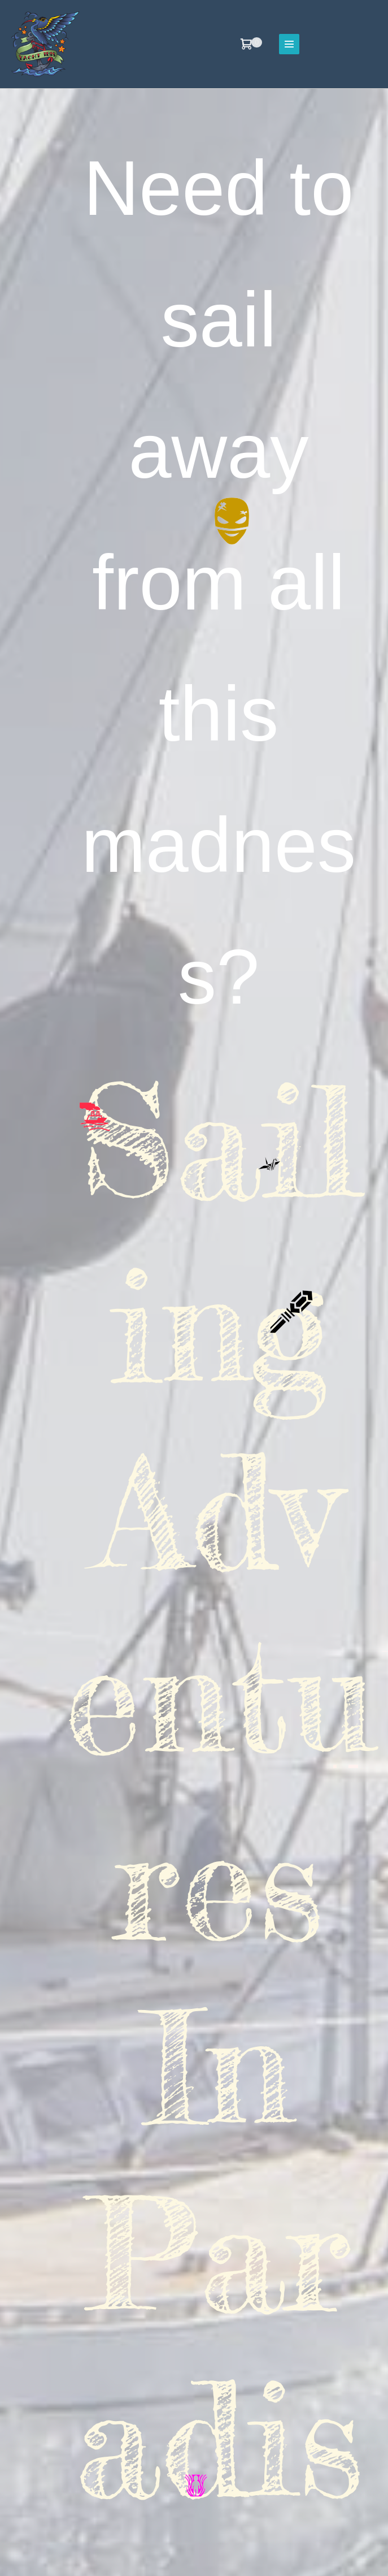 Image resolution: width=388 pixels, height=2576 pixels. What do you see at coordinates (269, 1164) in the screenshot?
I see `origami or paper crafting feature` at bounding box center [269, 1164].